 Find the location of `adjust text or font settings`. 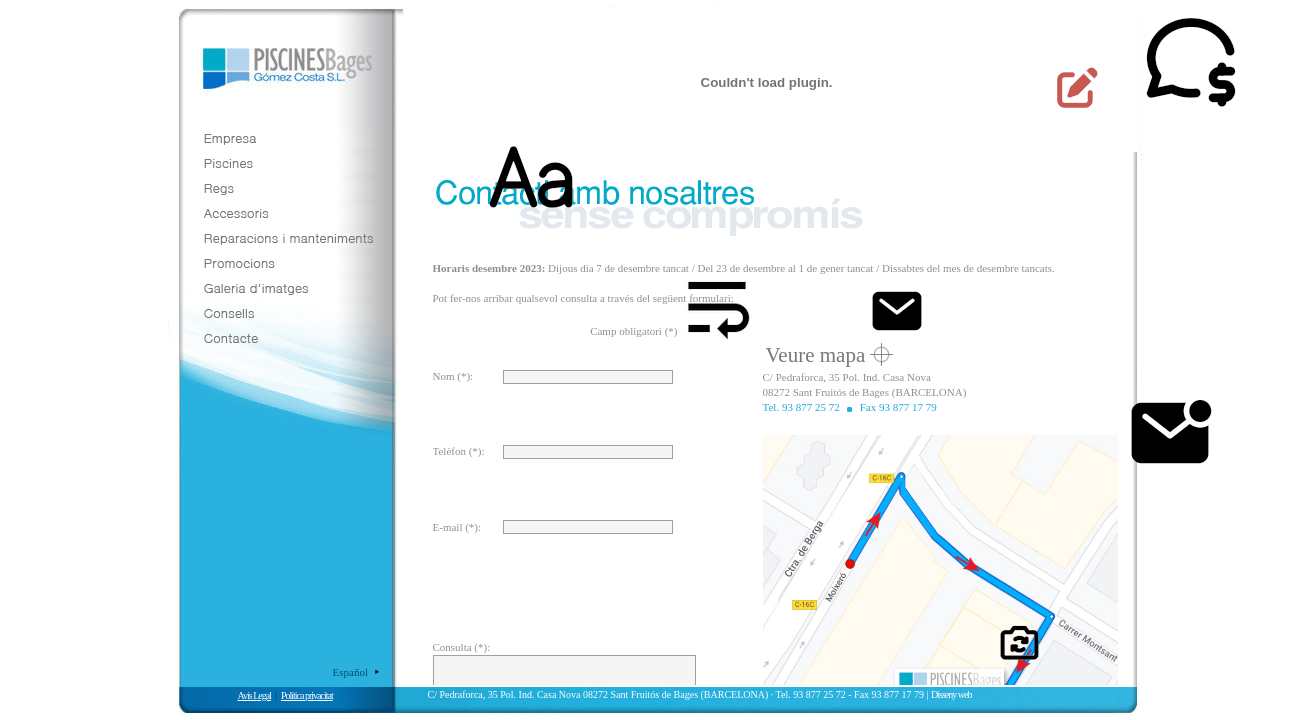

adjust text or font settings is located at coordinates (531, 177).